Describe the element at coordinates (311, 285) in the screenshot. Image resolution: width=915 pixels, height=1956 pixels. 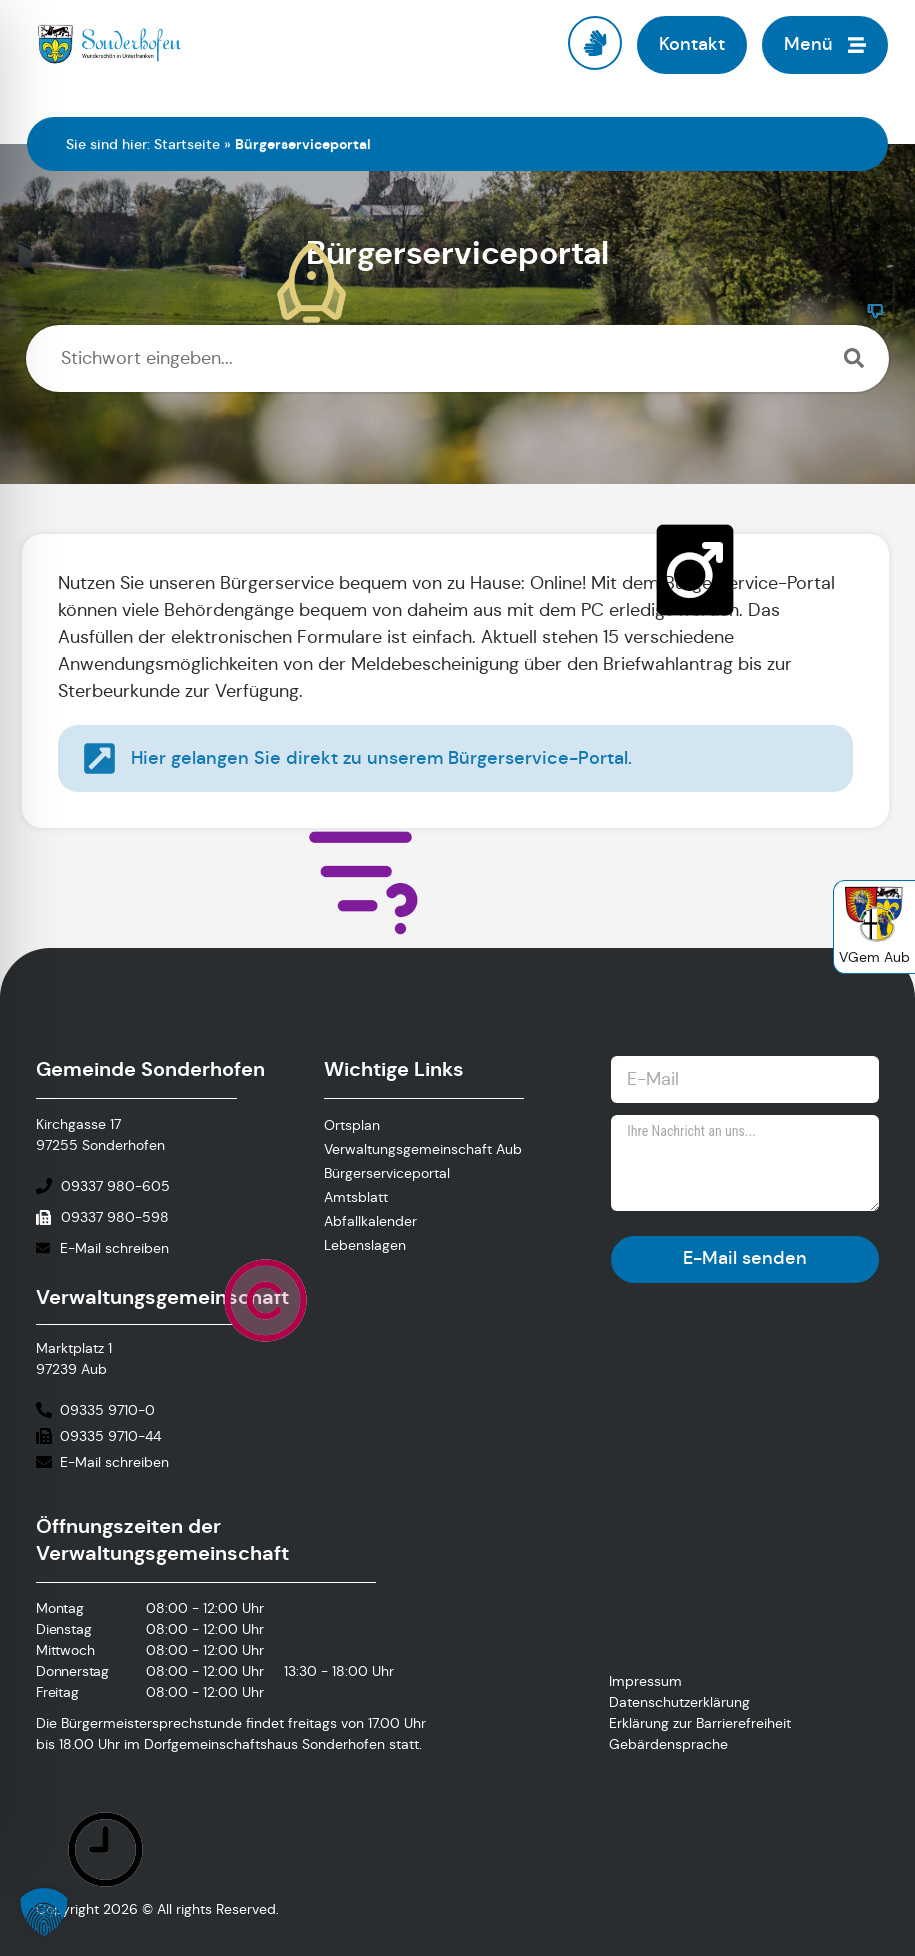
I see `launch or deploy an application` at that location.